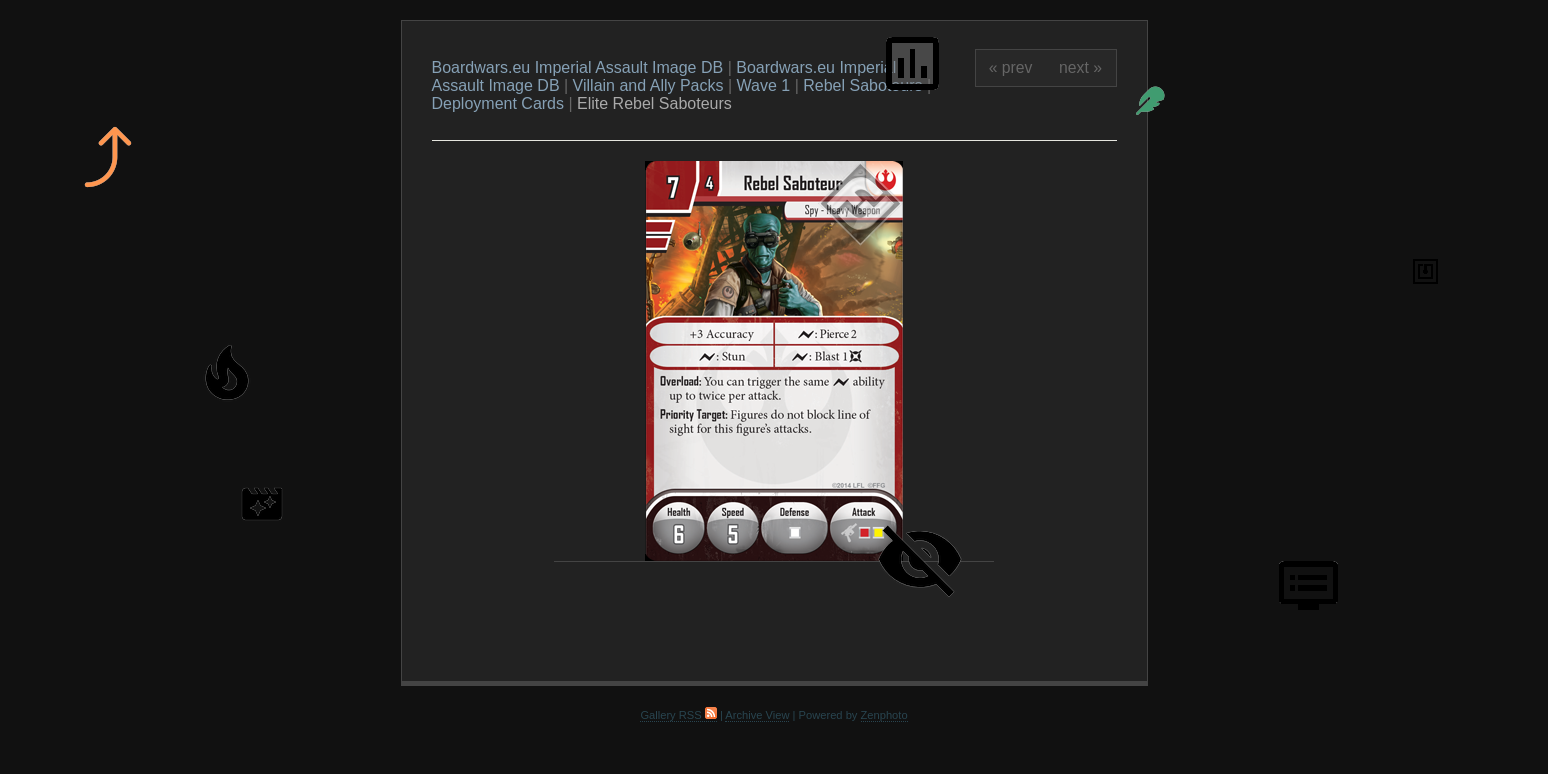 This screenshot has height=774, width=1548. I want to click on tap to enable nfc connectivity, so click(1425, 271).